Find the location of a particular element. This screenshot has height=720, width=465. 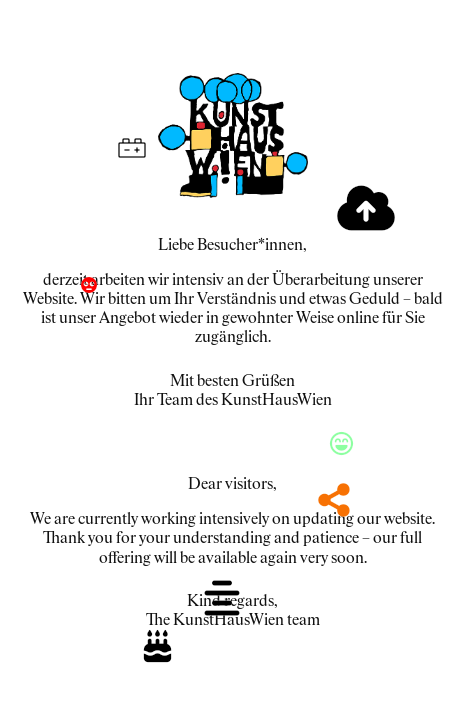

flushed or surprised reaction emoji is located at coordinates (89, 285).